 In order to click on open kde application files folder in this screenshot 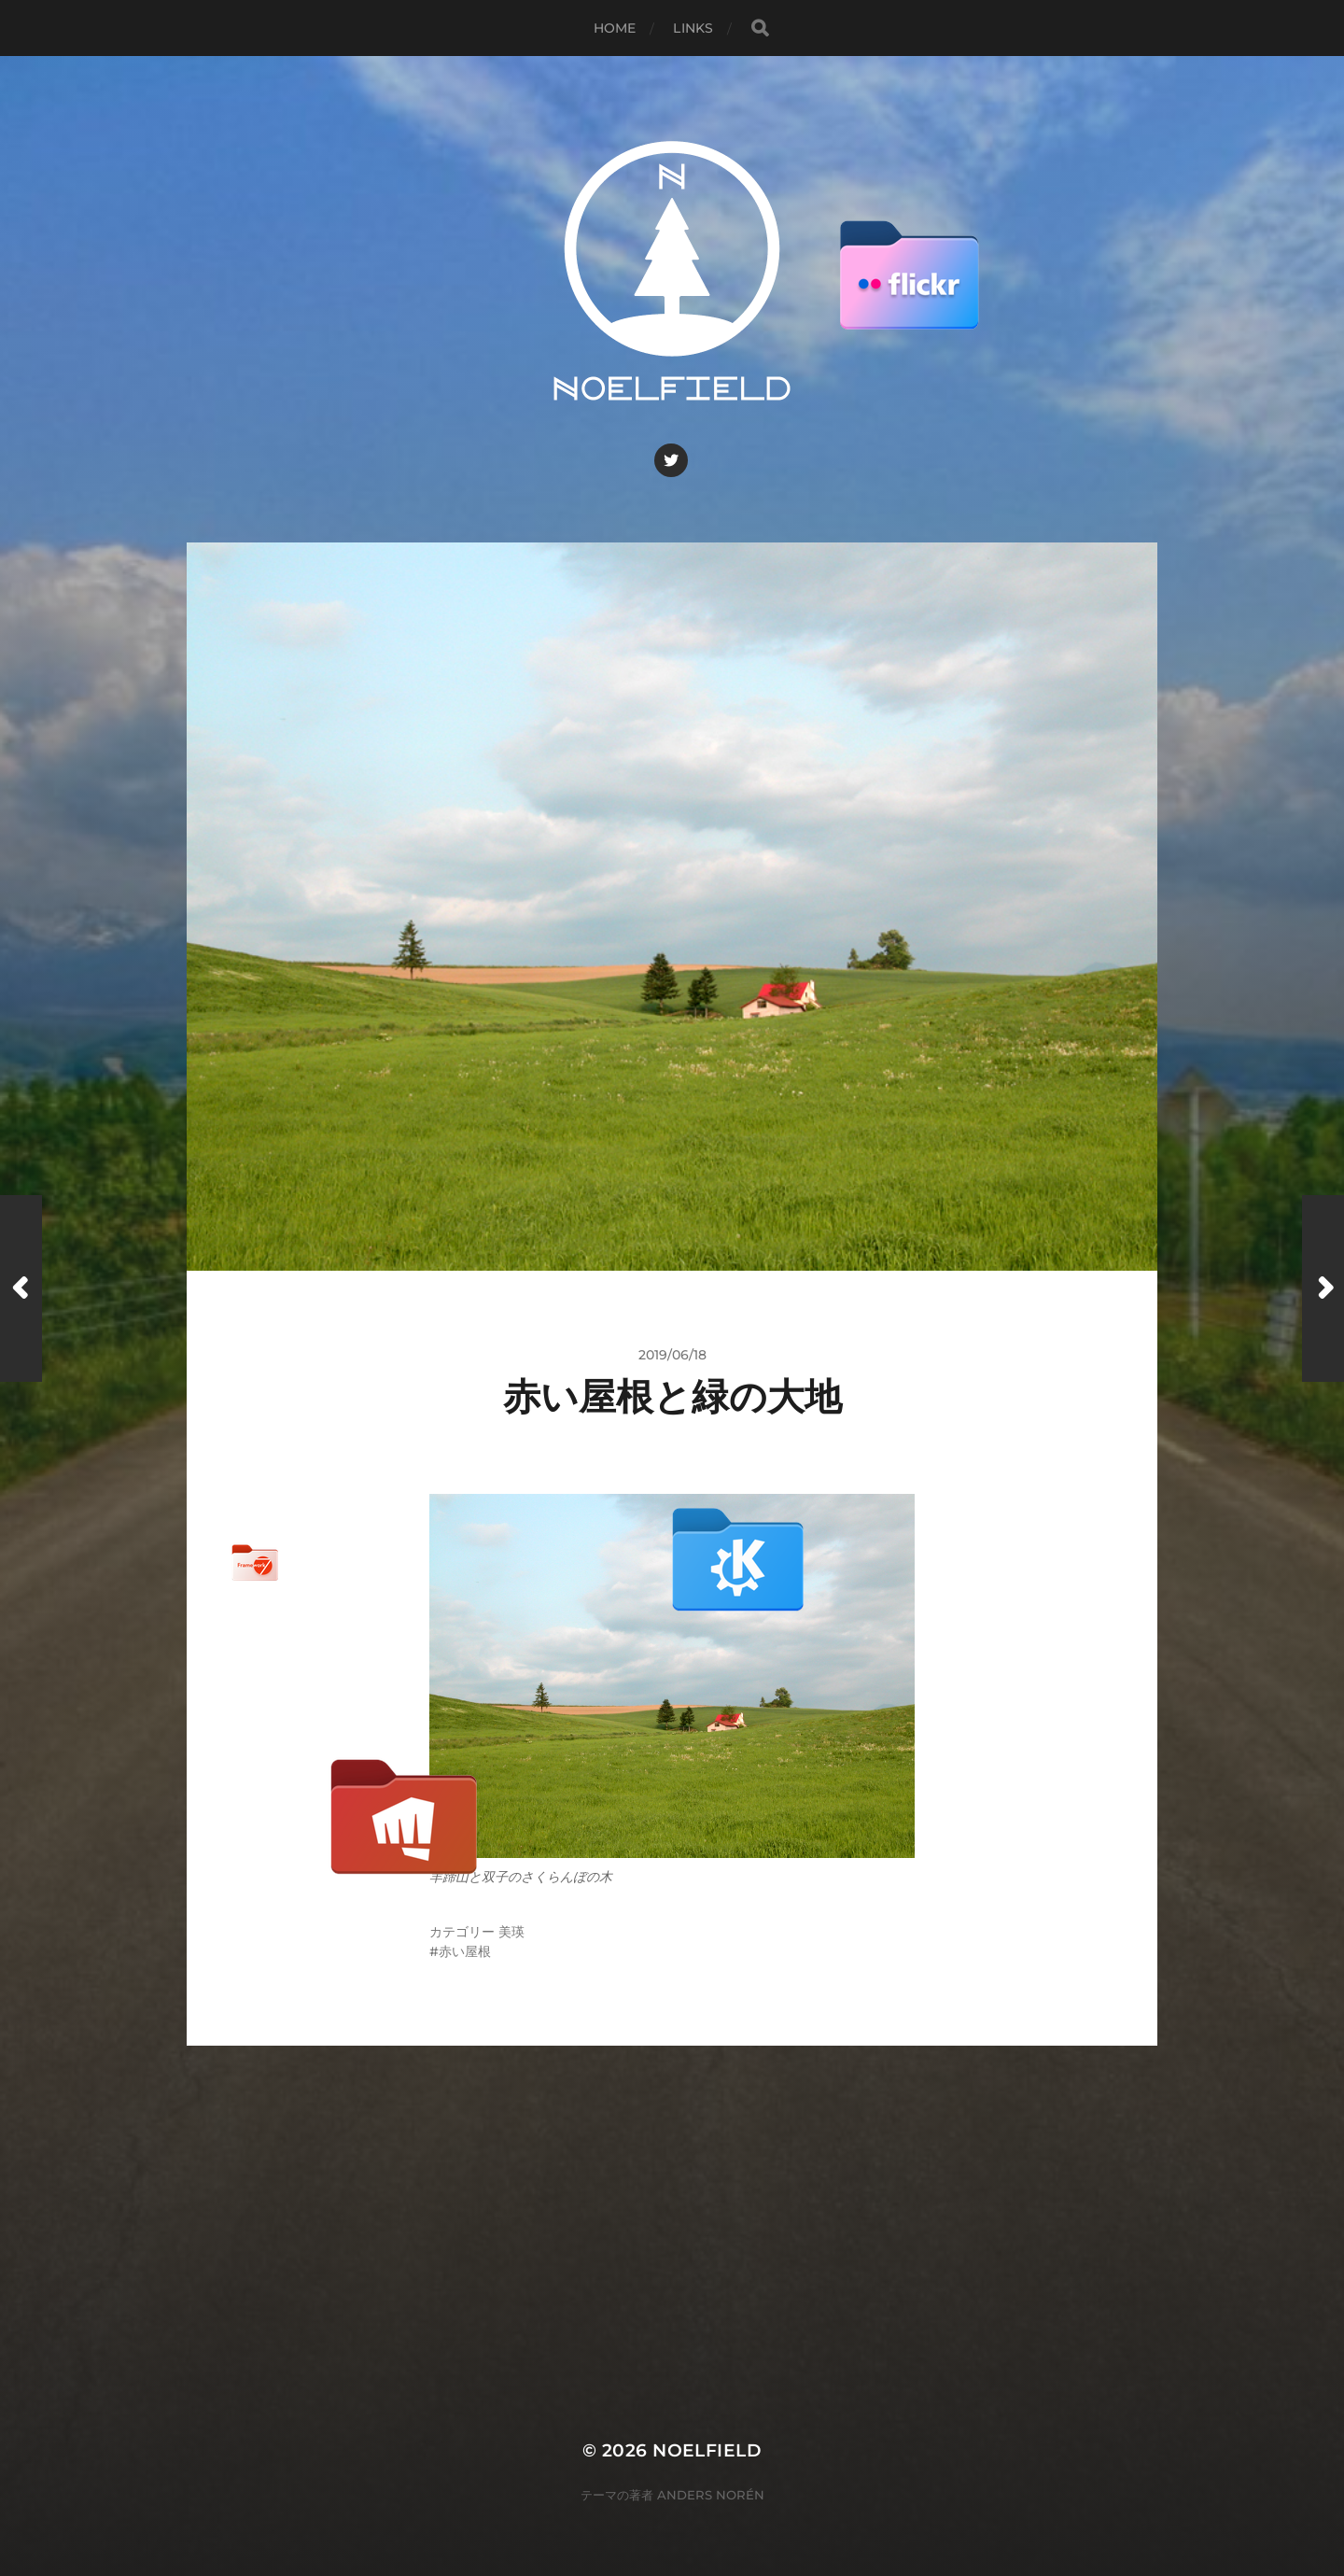, I will do `click(737, 1563)`.